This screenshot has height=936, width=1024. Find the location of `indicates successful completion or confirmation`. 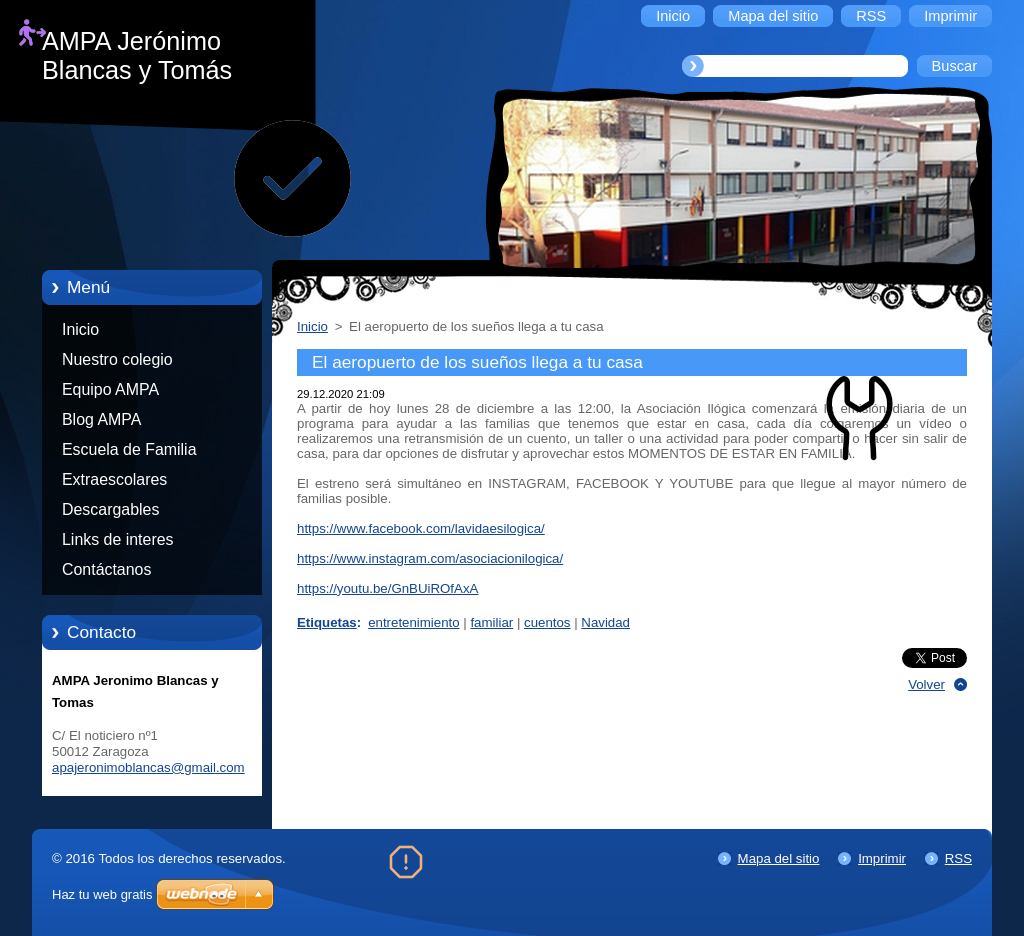

indicates successful completion or confirmation is located at coordinates (292, 178).